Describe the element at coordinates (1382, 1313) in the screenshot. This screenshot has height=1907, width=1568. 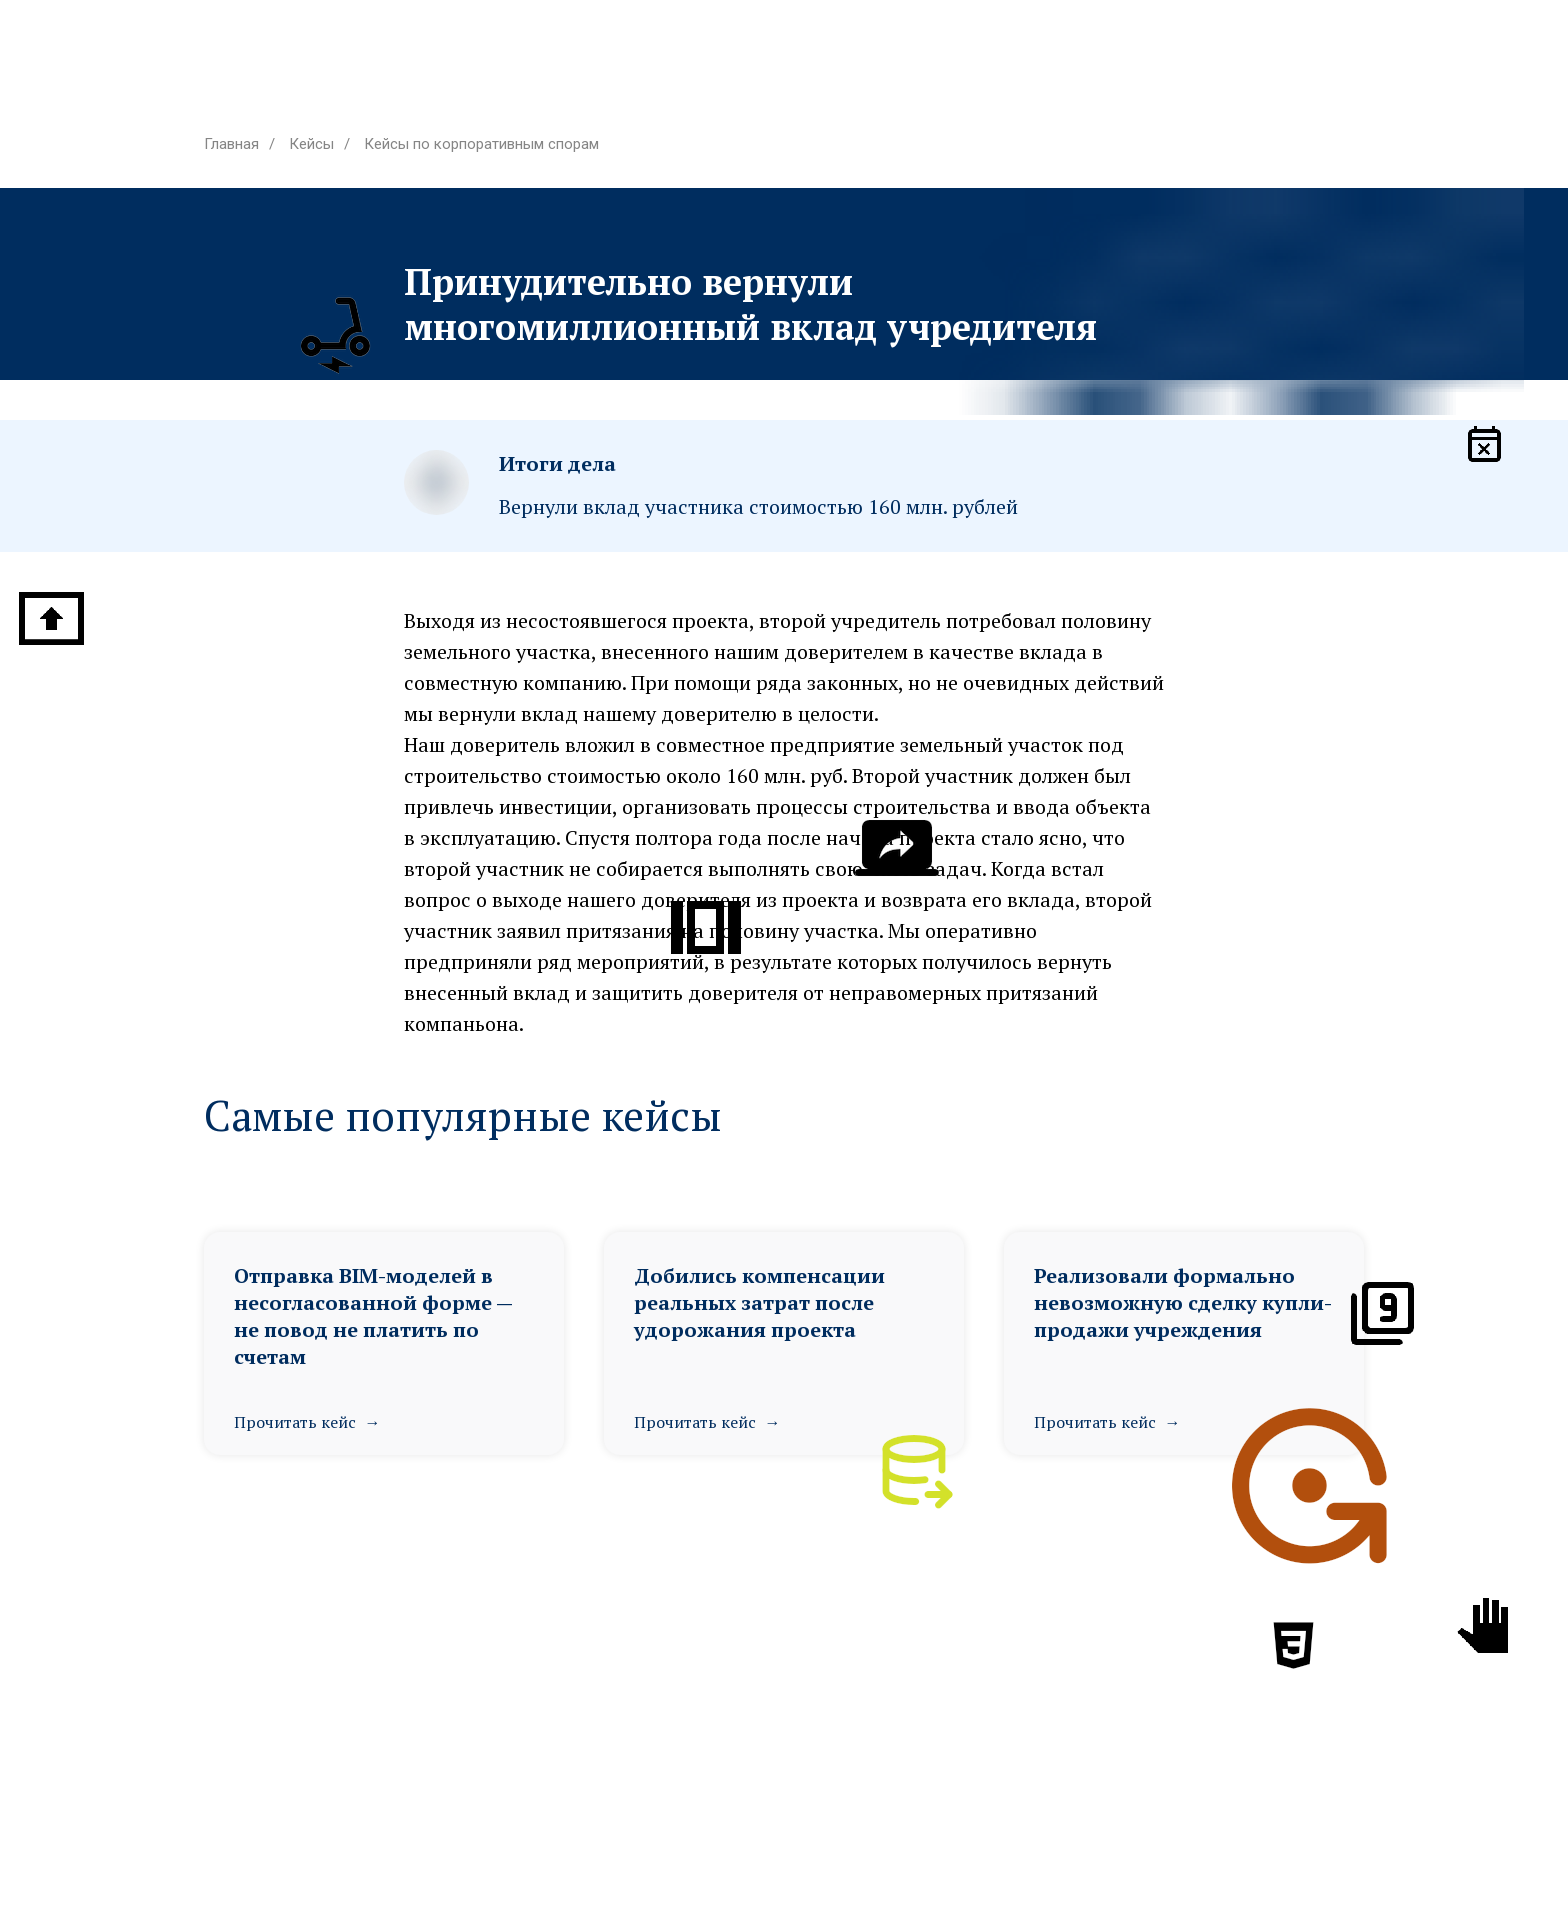
I see `indicates 9 items or layers stacked` at that location.